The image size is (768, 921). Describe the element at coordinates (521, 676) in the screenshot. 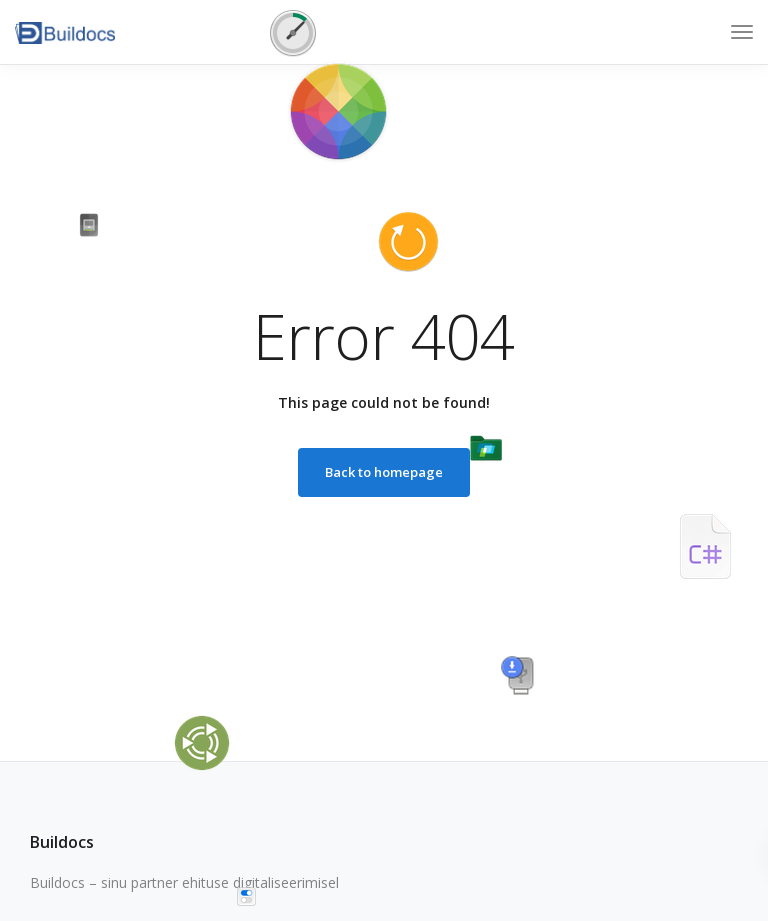

I see `create a bootable USB drive` at that location.